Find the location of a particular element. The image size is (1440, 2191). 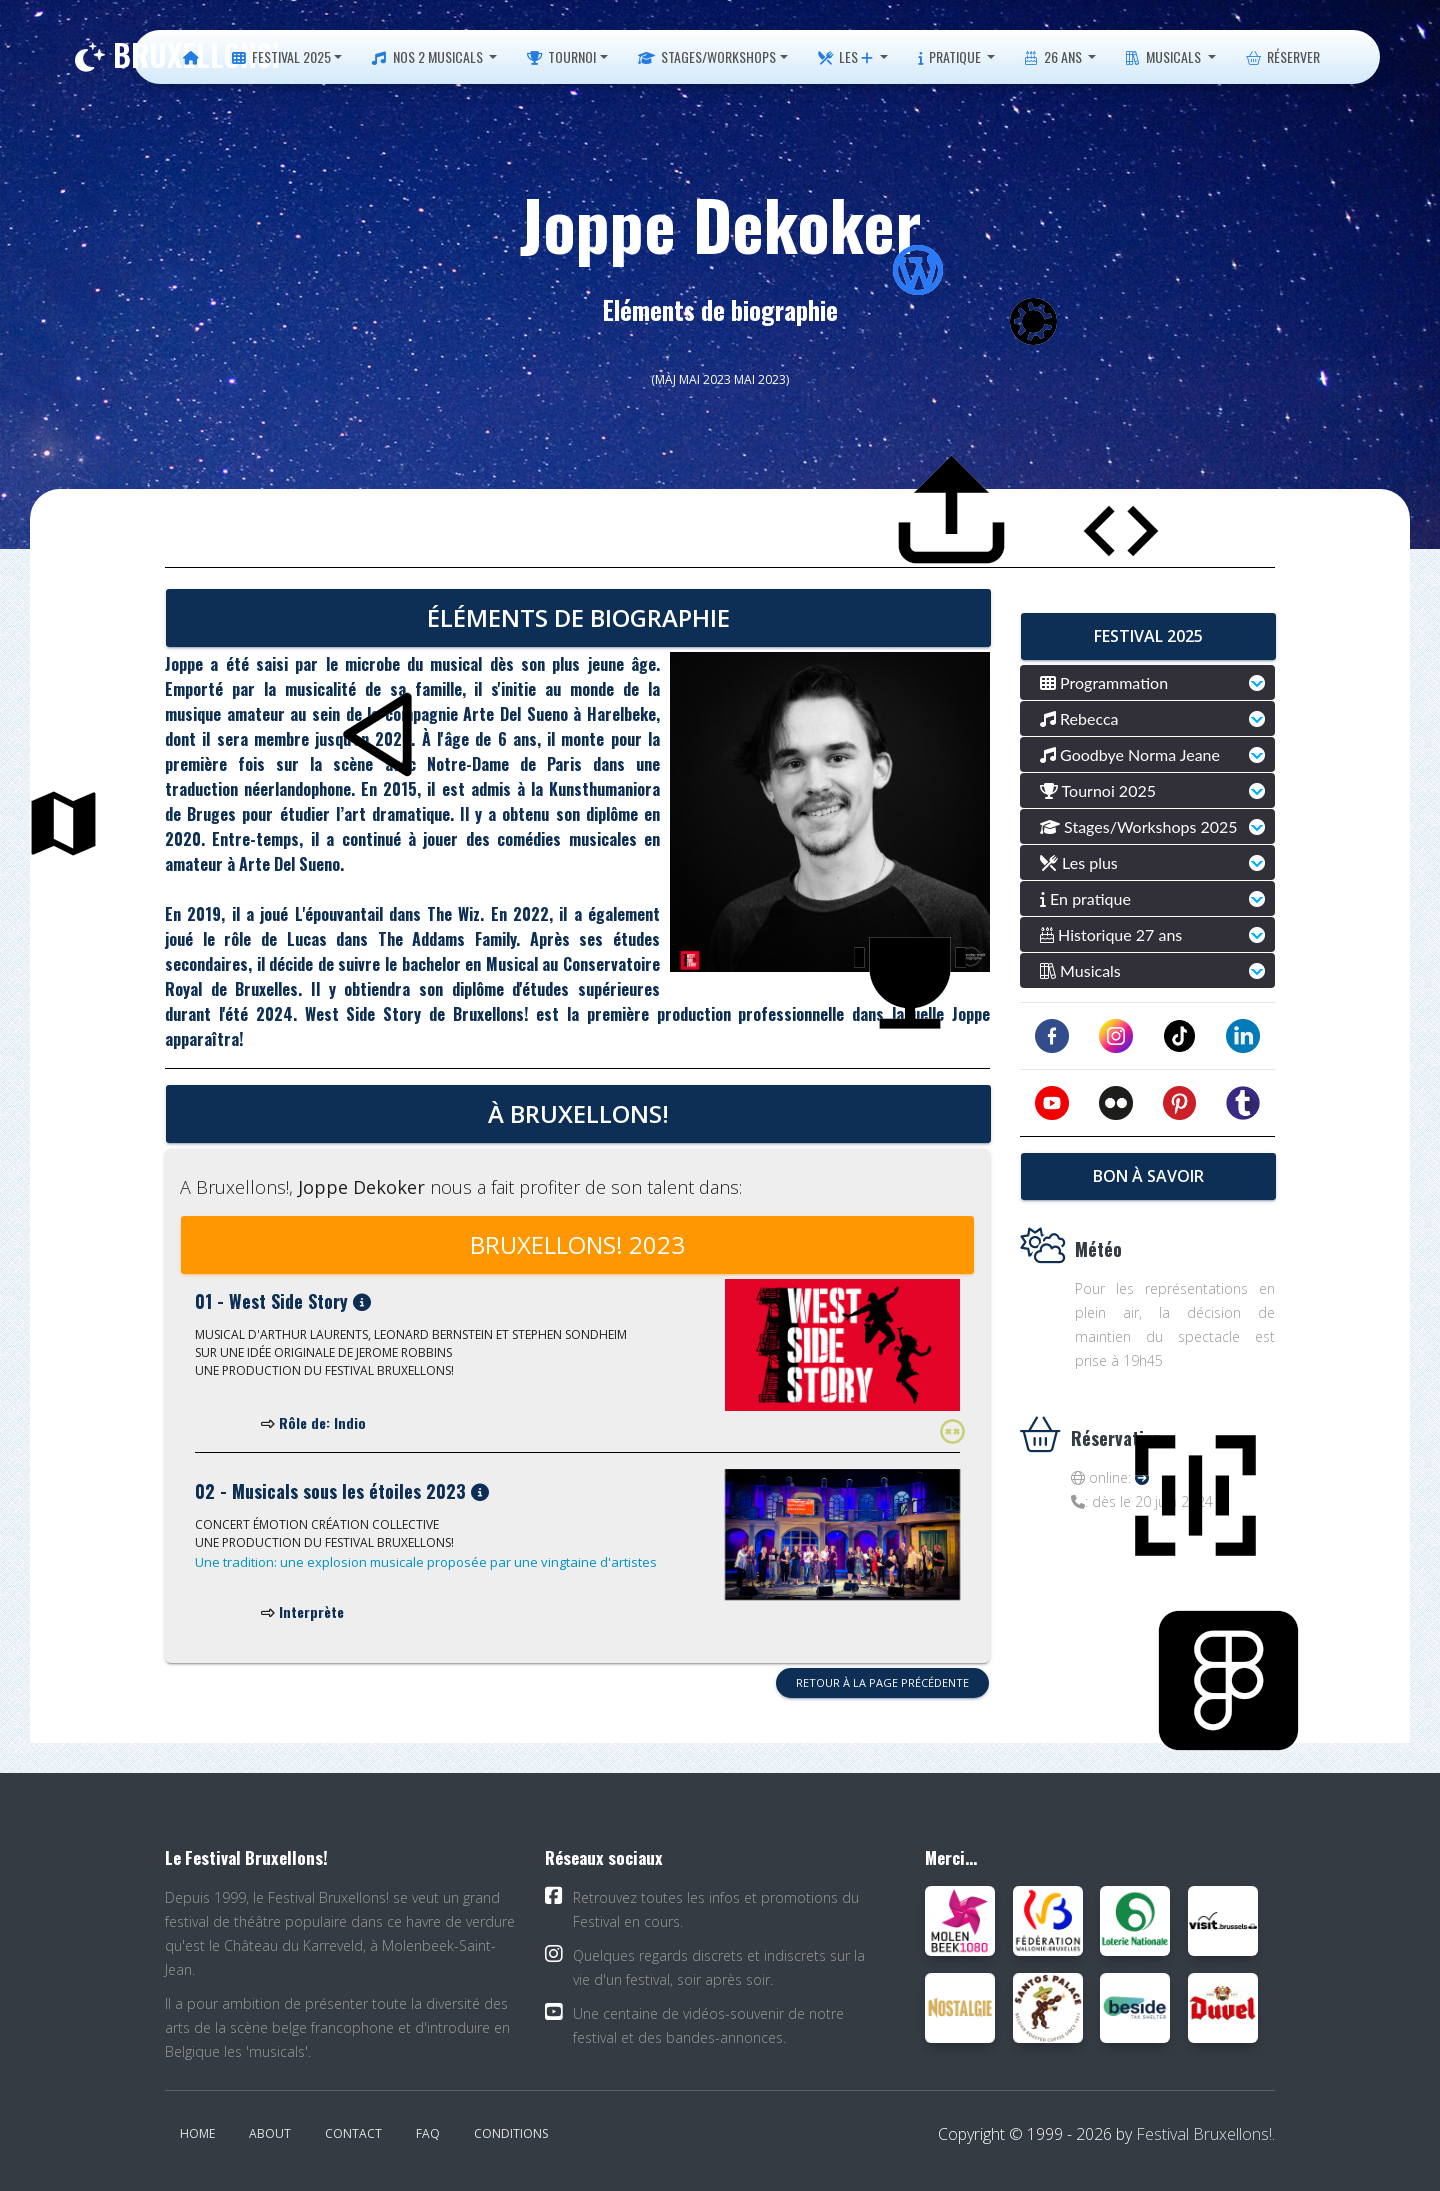

play media in reverse is located at coordinates (384, 734).